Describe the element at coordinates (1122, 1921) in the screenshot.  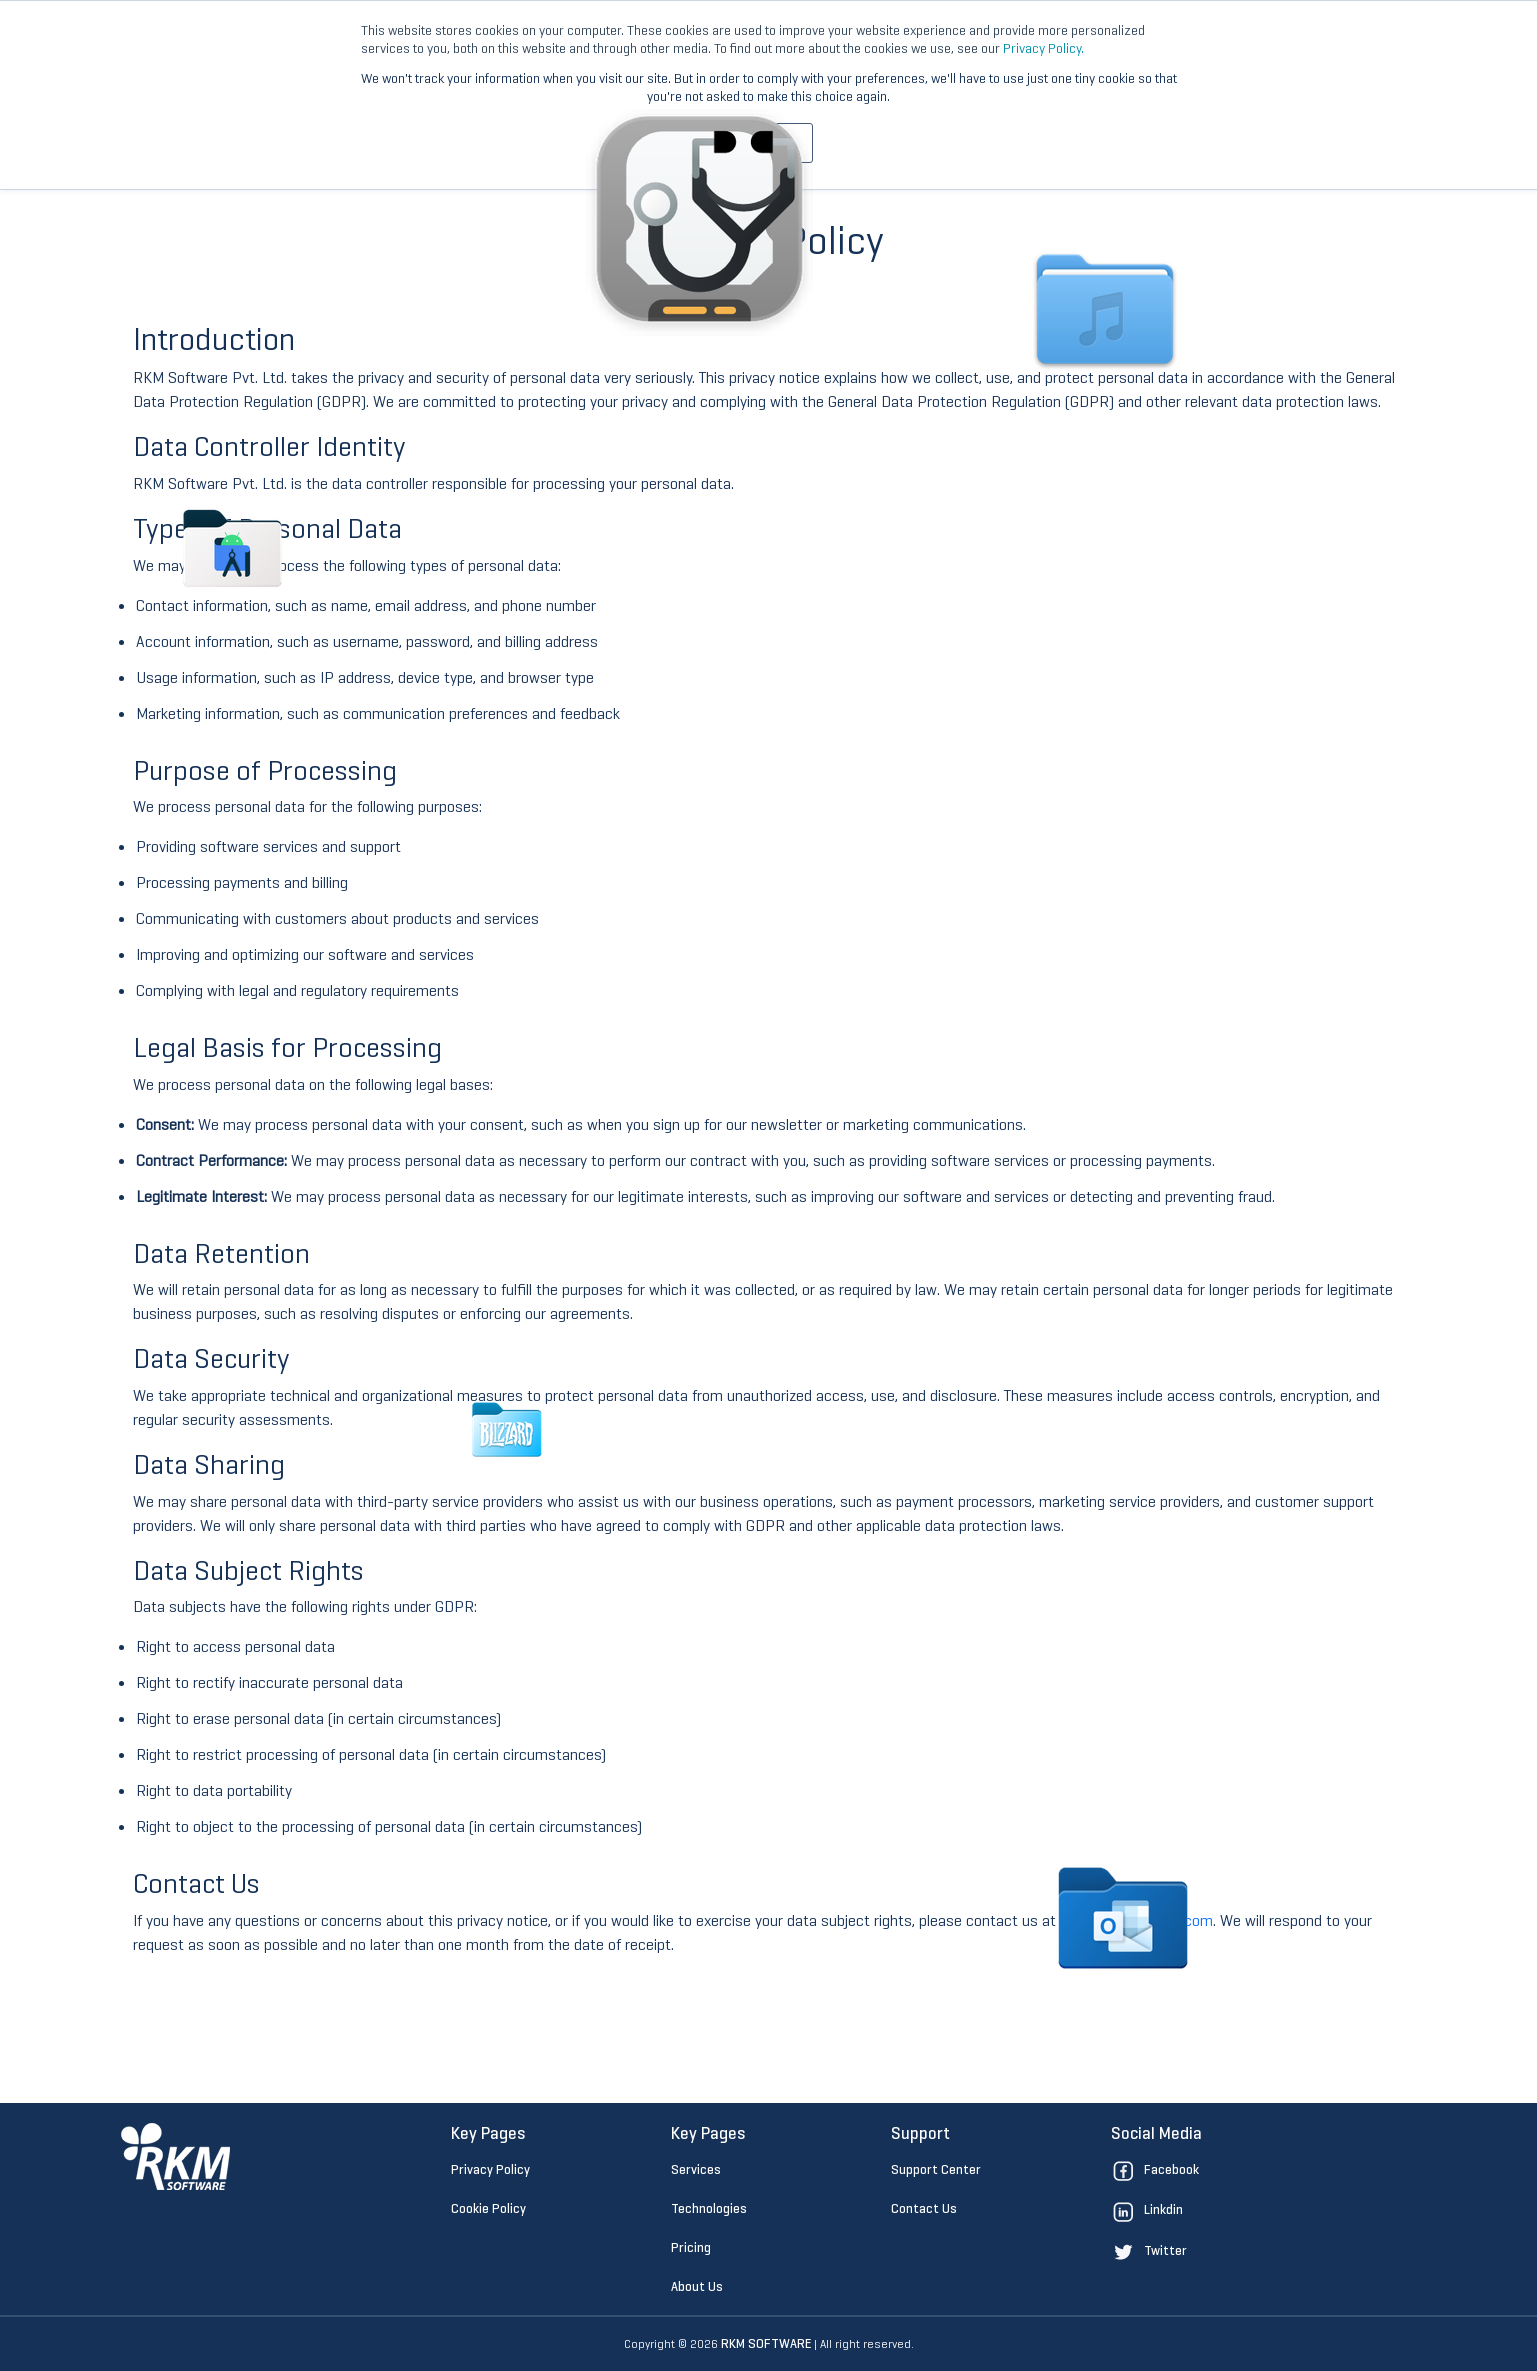
I see `open folder containing microsoft outlook files` at that location.